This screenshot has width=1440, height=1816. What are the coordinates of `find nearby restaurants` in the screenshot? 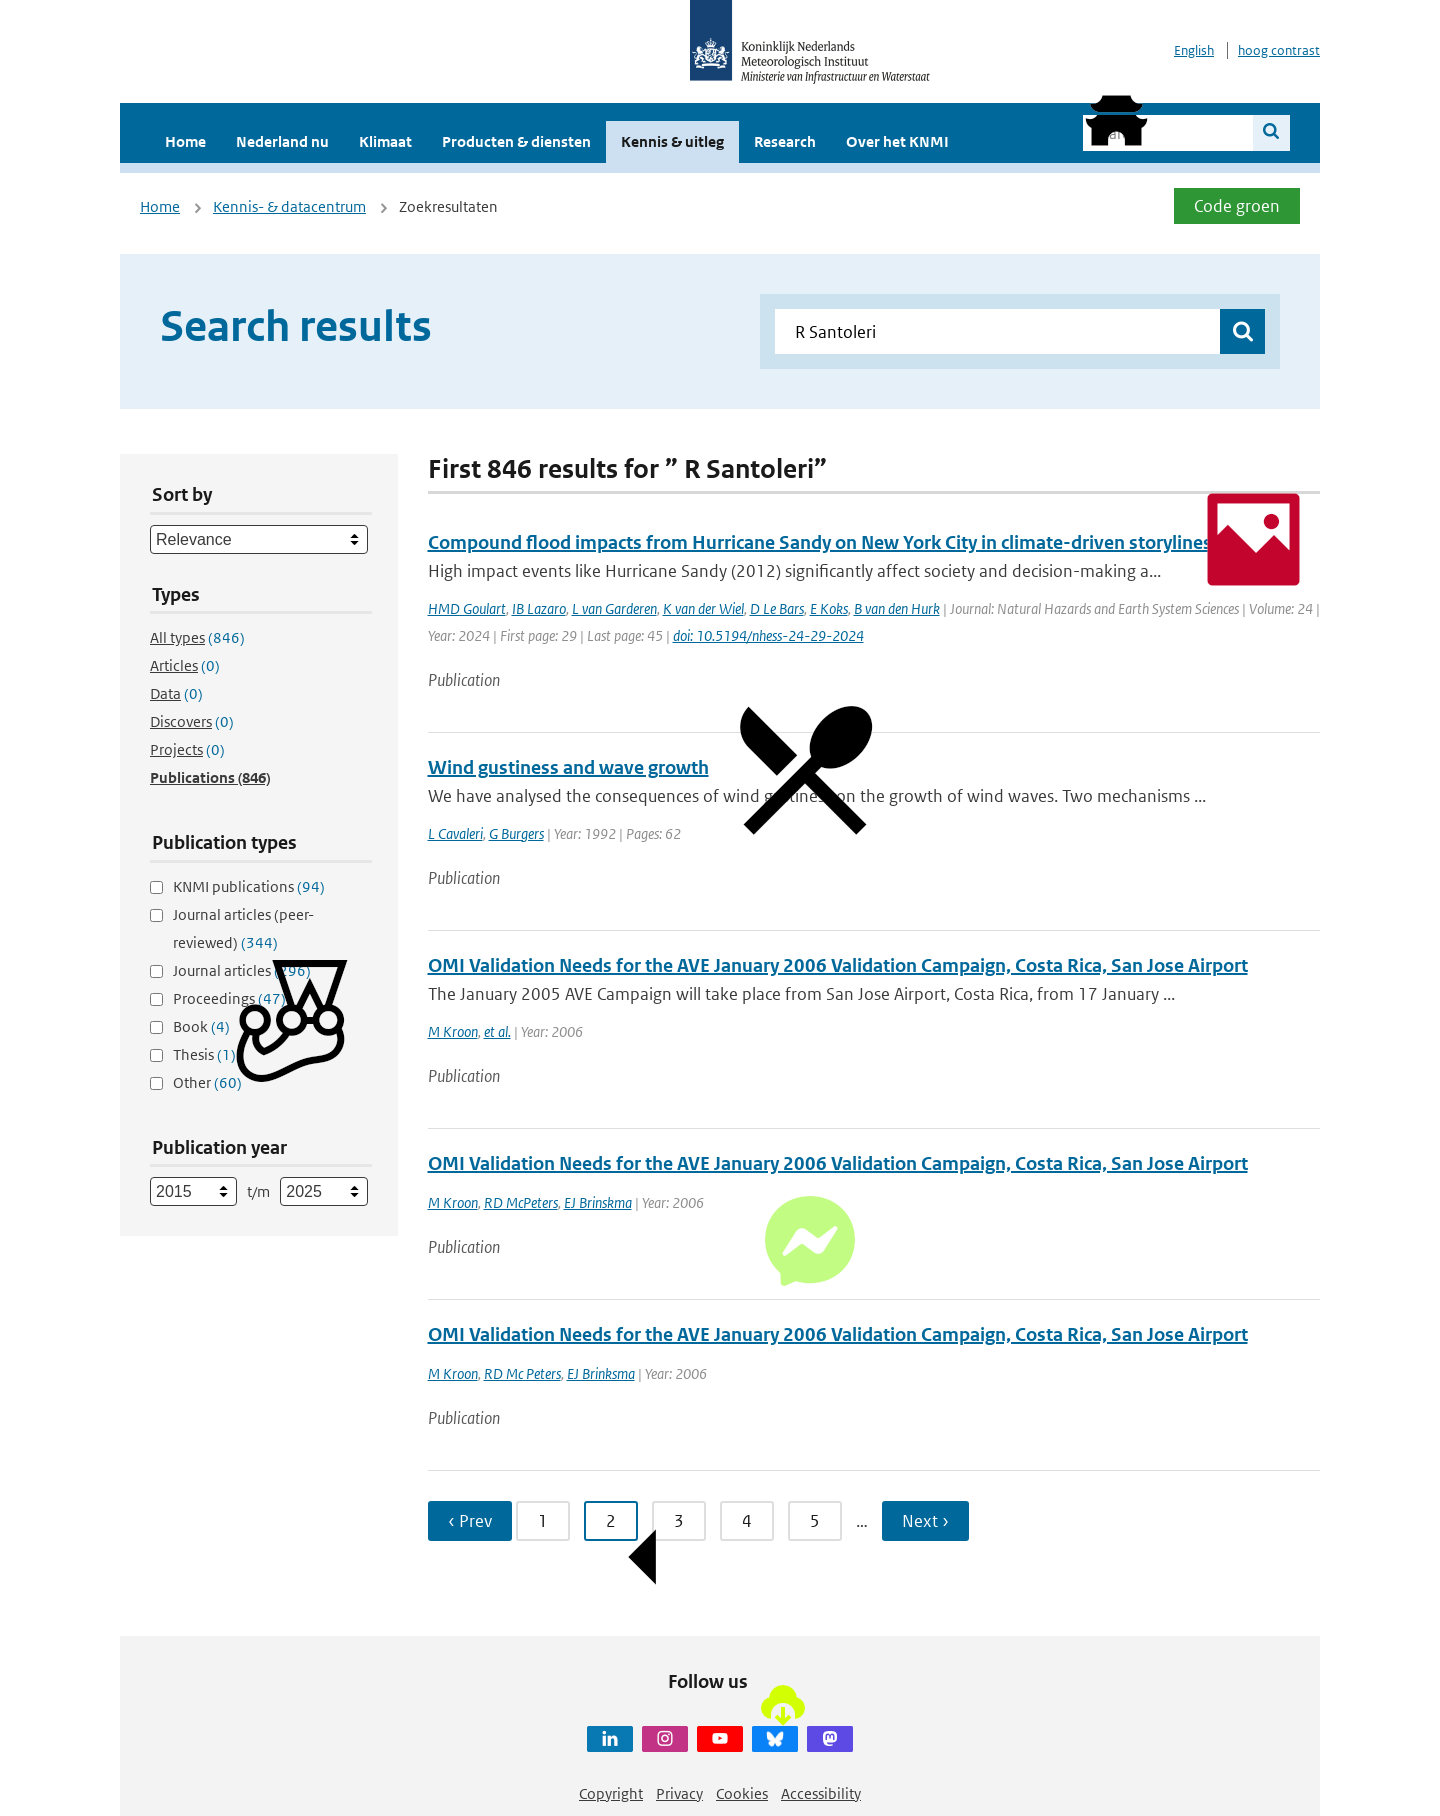 It's located at (805, 766).